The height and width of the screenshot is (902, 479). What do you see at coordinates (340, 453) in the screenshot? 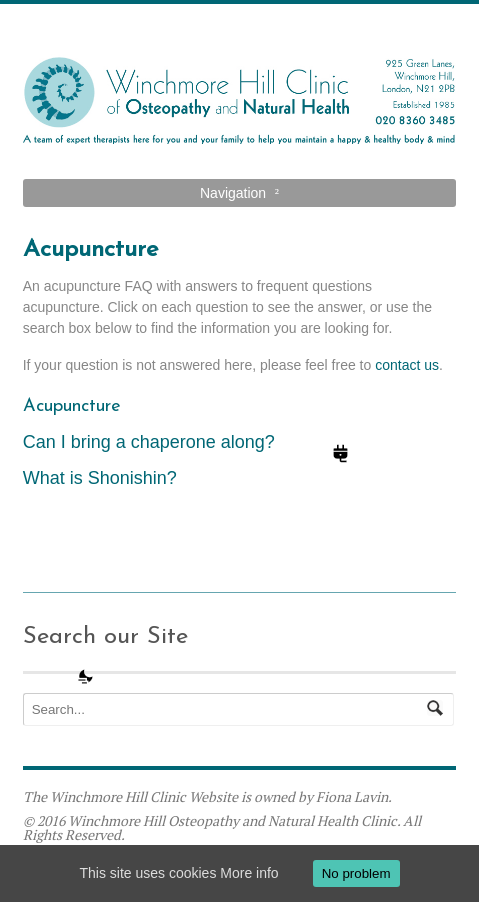
I see `connect to power source` at bounding box center [340, 453].